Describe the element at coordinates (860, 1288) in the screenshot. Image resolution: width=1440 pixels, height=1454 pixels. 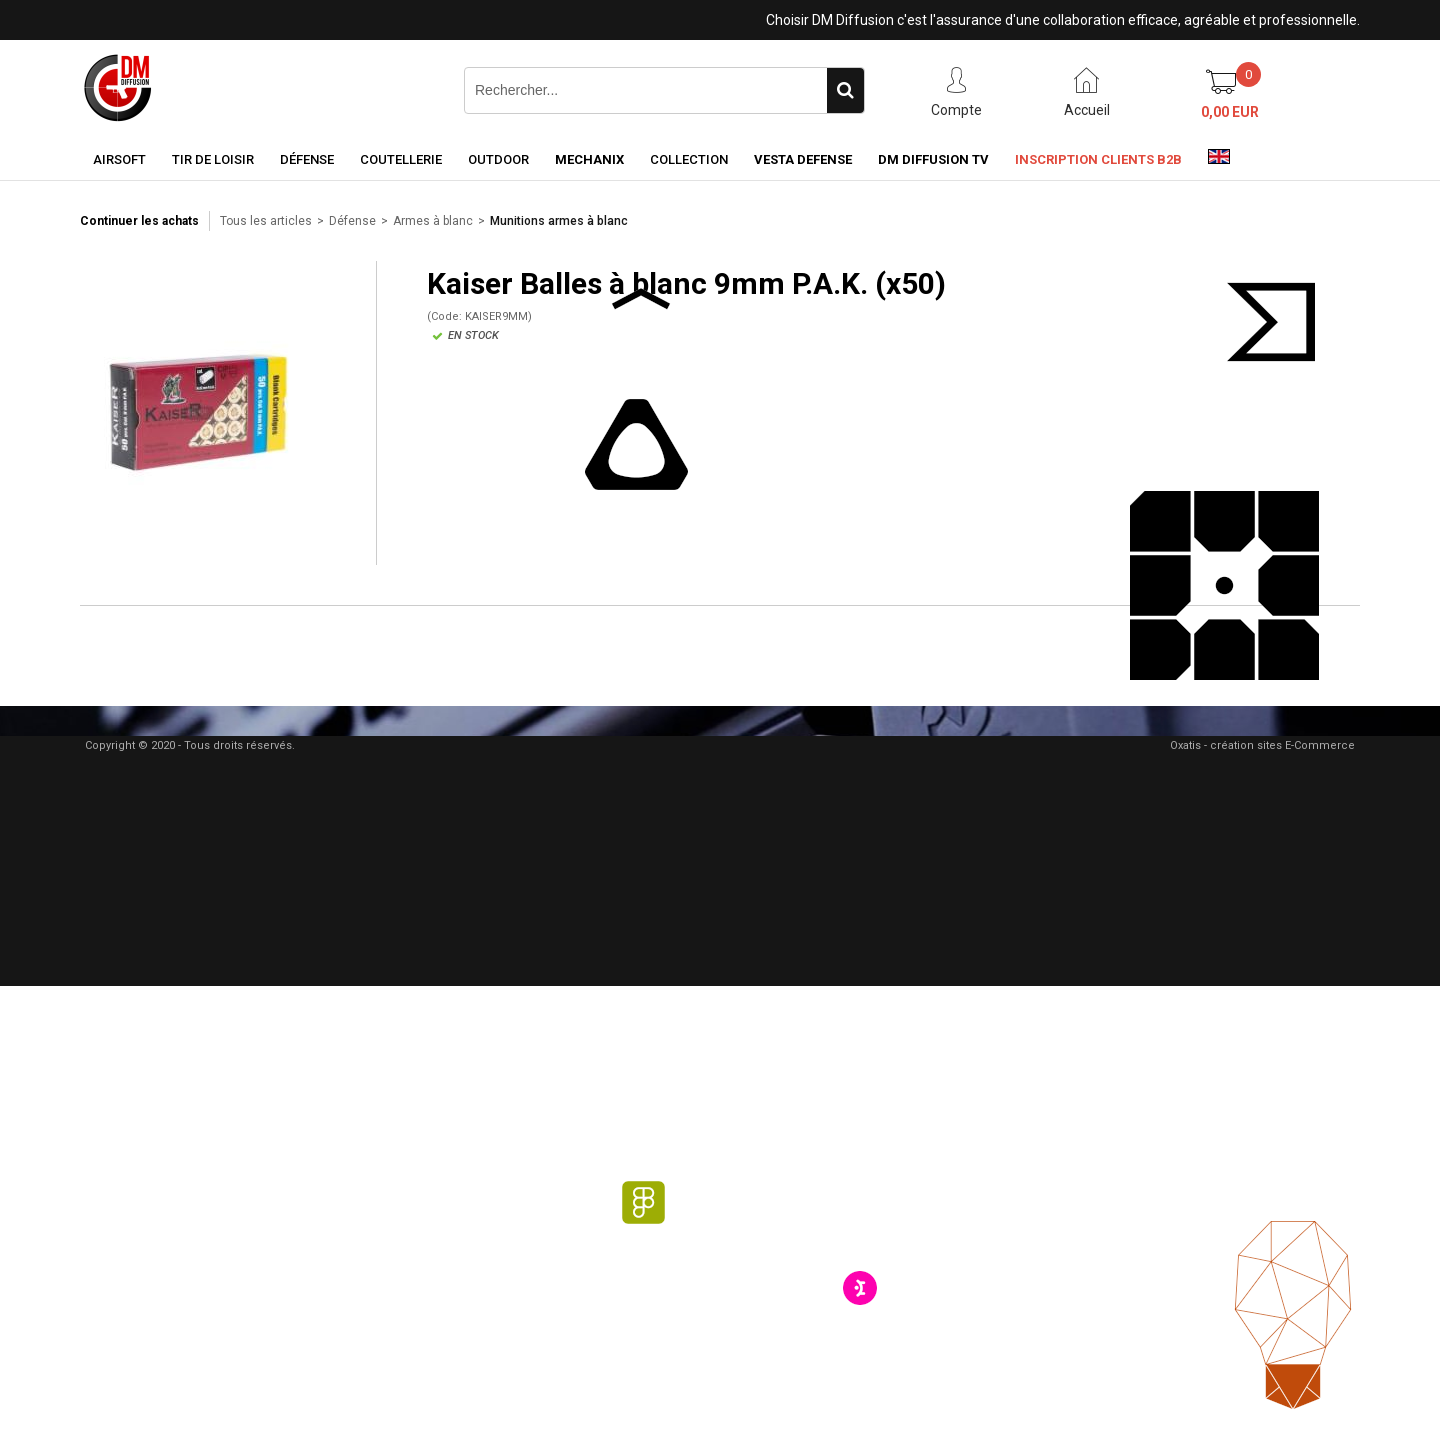
I see `mantine UI framework logo` at that location.